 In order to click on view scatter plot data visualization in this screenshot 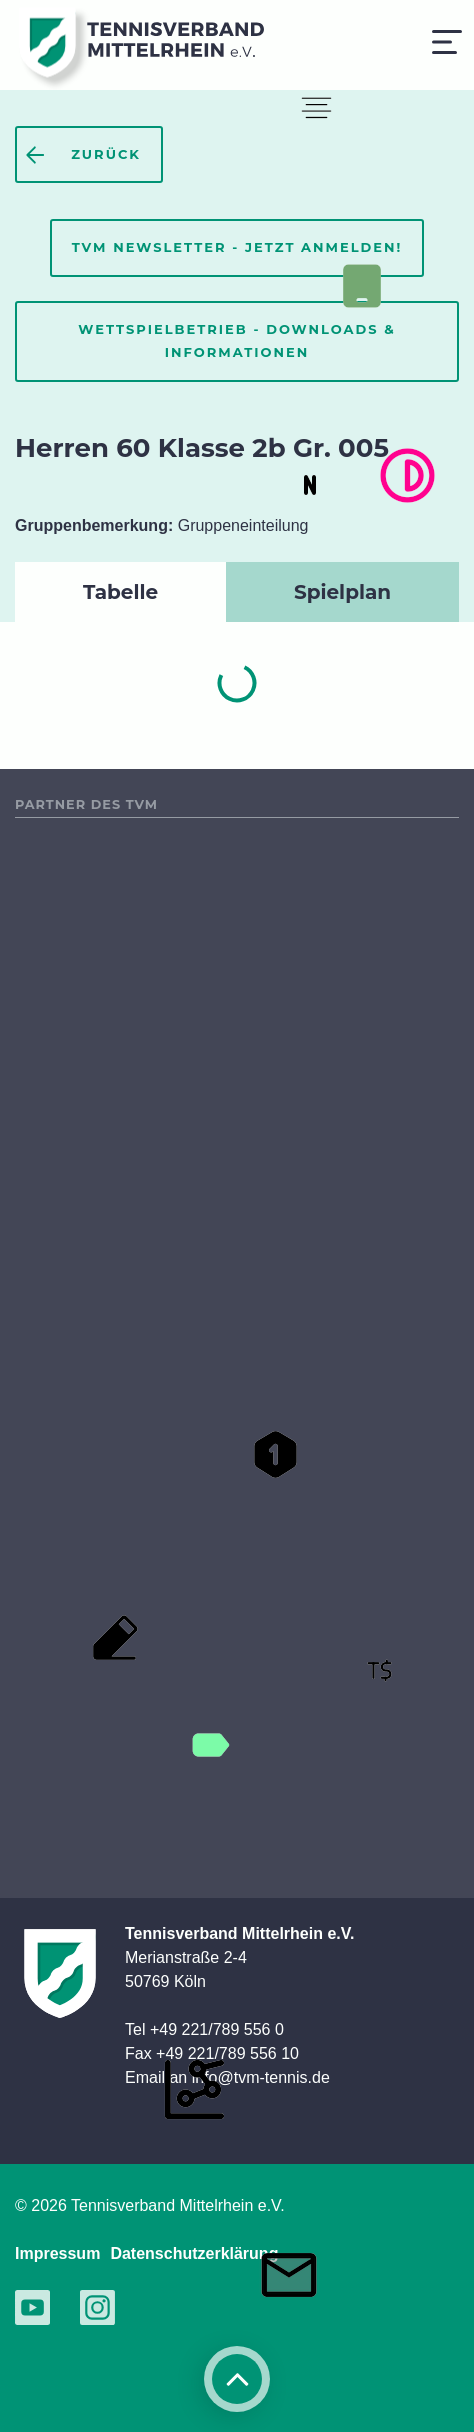, I will do `click(194, 2089)`.